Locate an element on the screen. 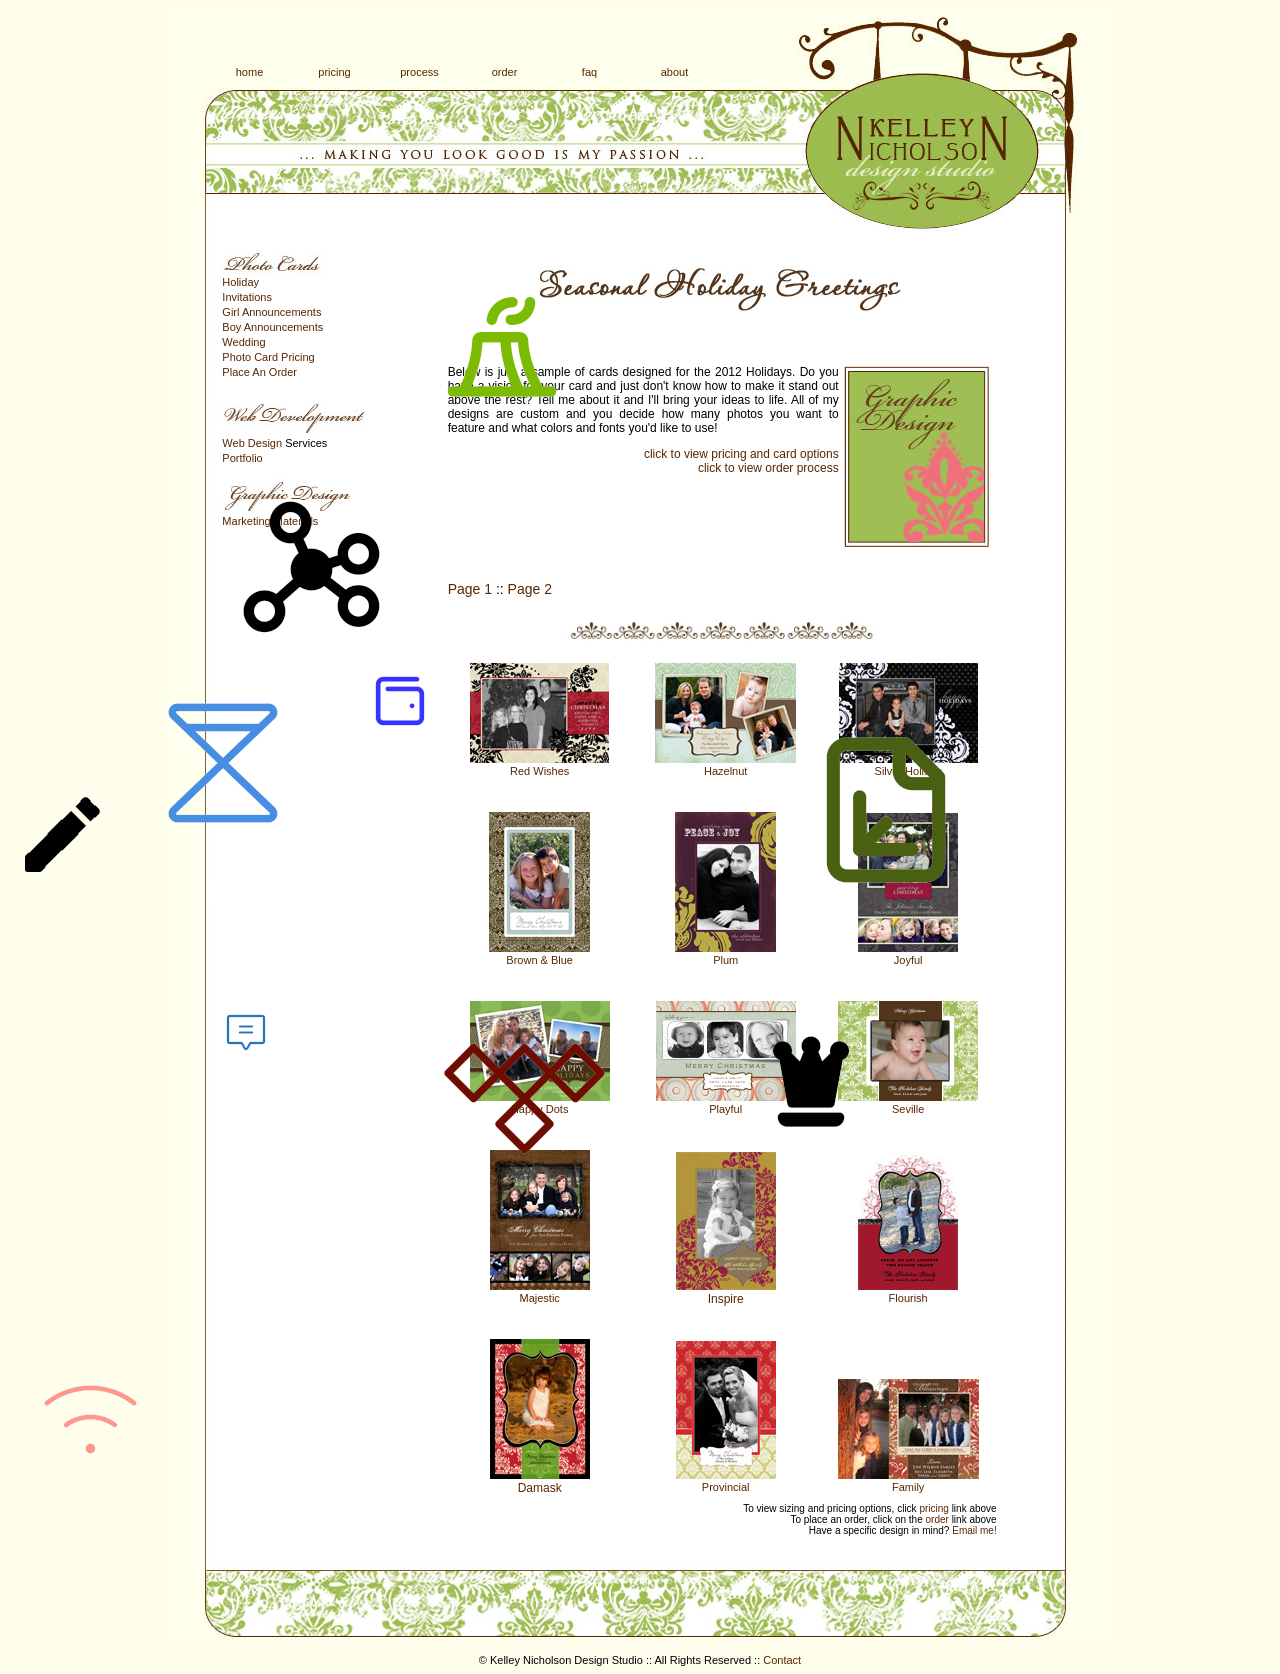 The image size is (1280, 1674). view network connections or relationships is located at coordinates (311, 569).